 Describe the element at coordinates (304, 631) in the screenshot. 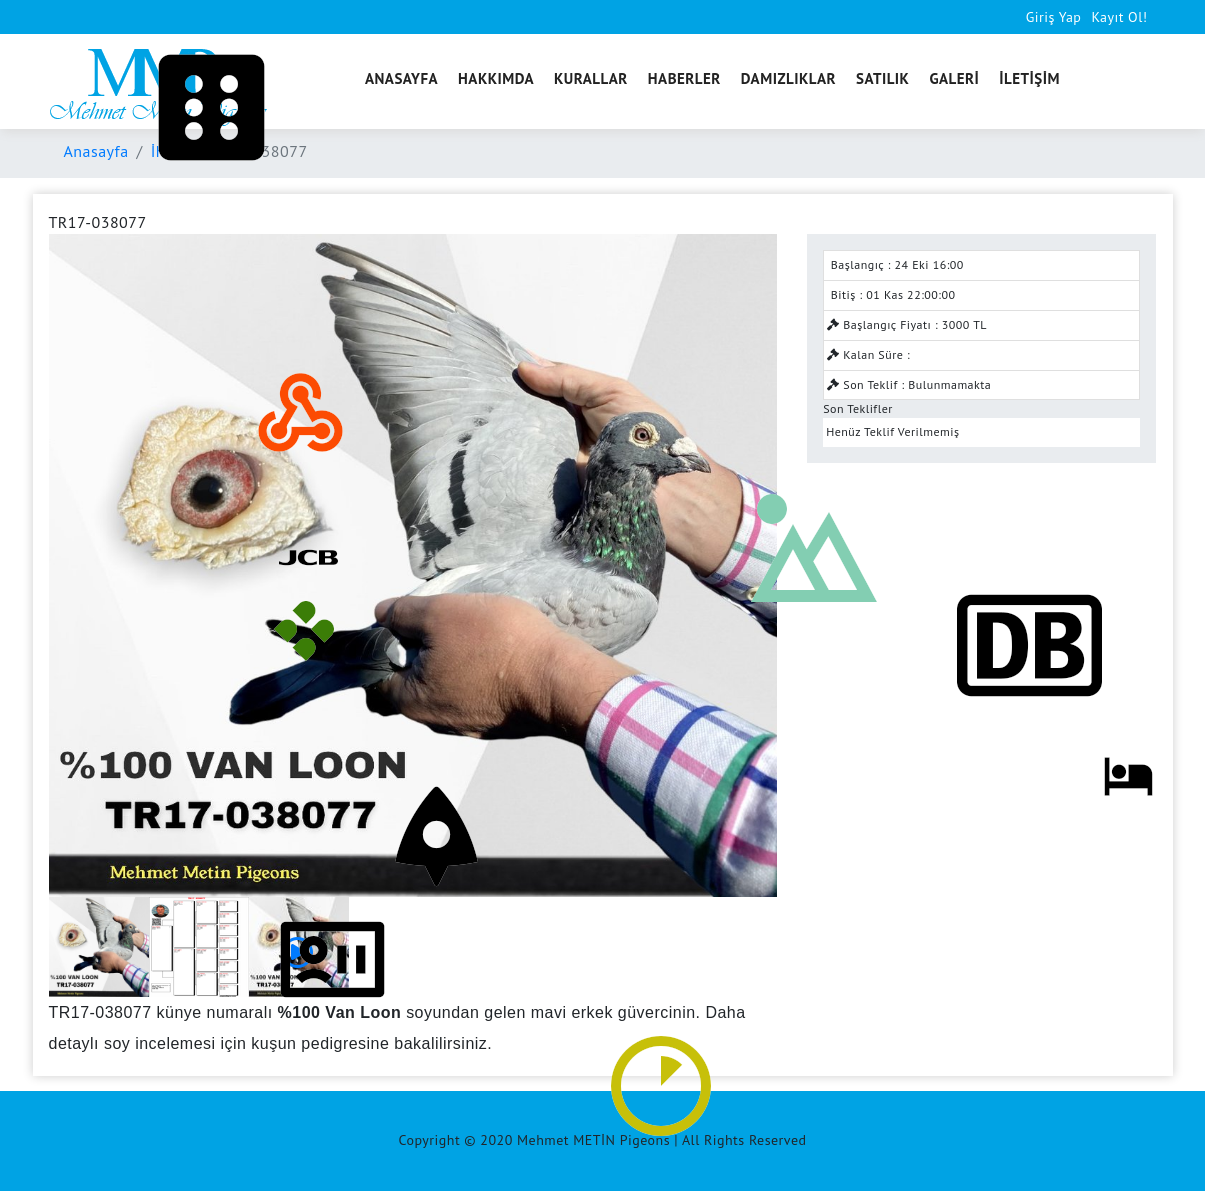

I see `bentobox company logo` at that location.